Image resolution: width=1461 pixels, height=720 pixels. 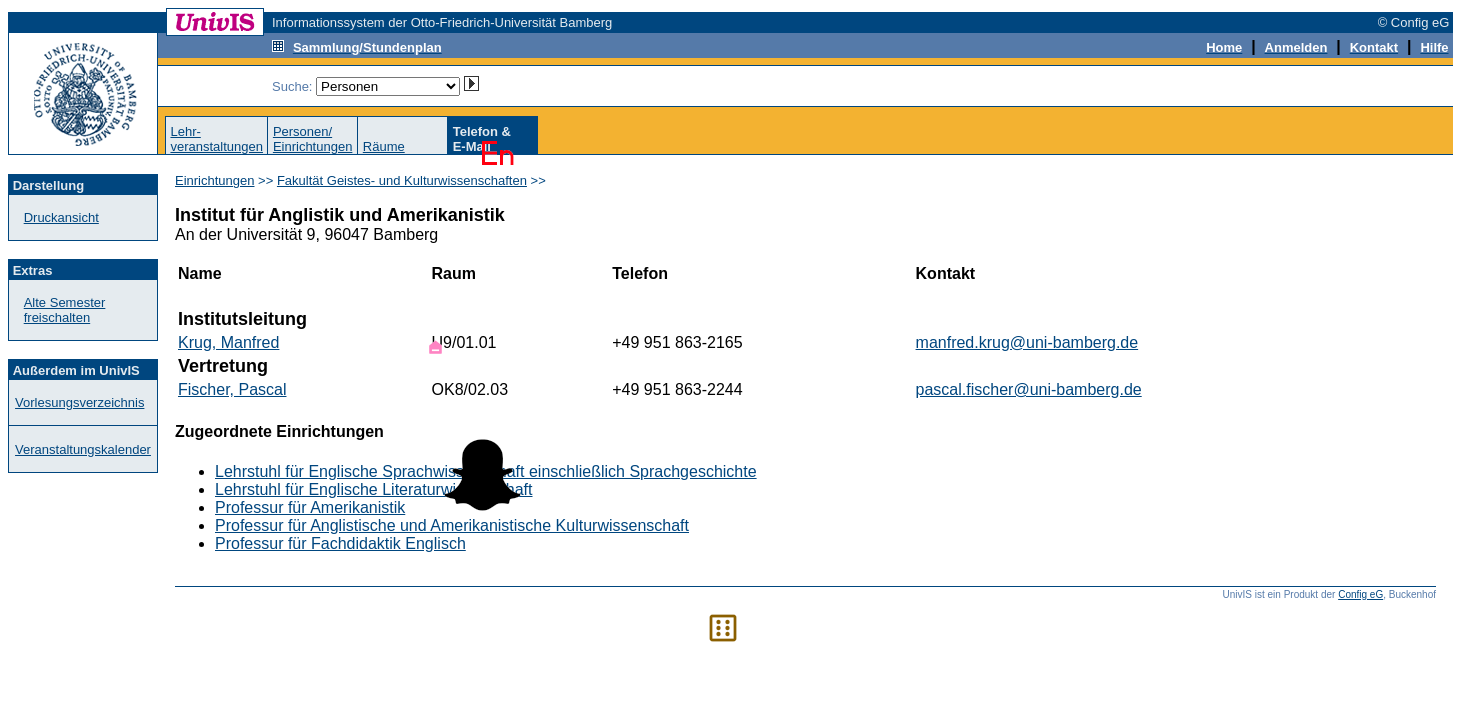 What do you see at coordinates (723, 628) in the screenshot?
I see `indicates a dice roll result of six` at bounding box center [723, 628].